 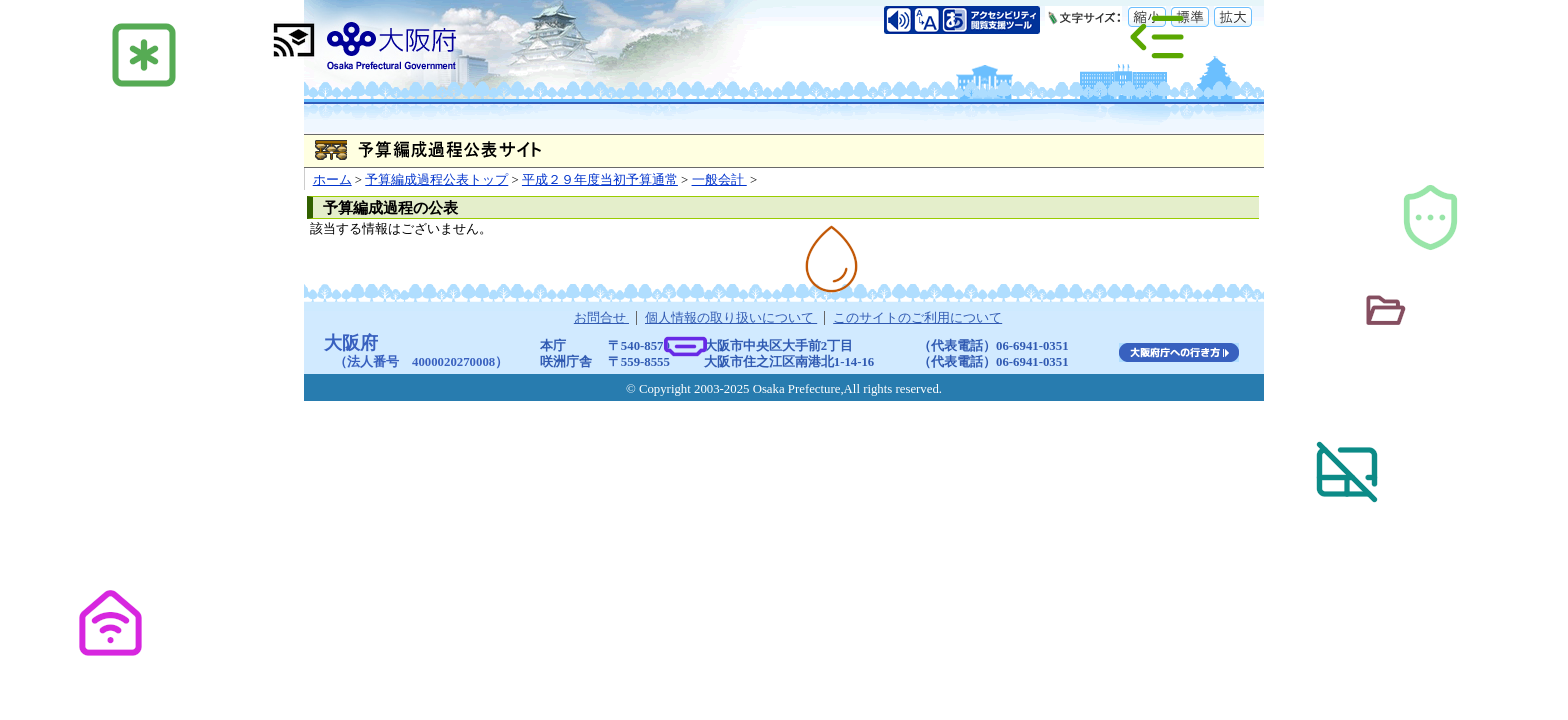 I want to click on security settings in progress, so click(x=1430, y=217).